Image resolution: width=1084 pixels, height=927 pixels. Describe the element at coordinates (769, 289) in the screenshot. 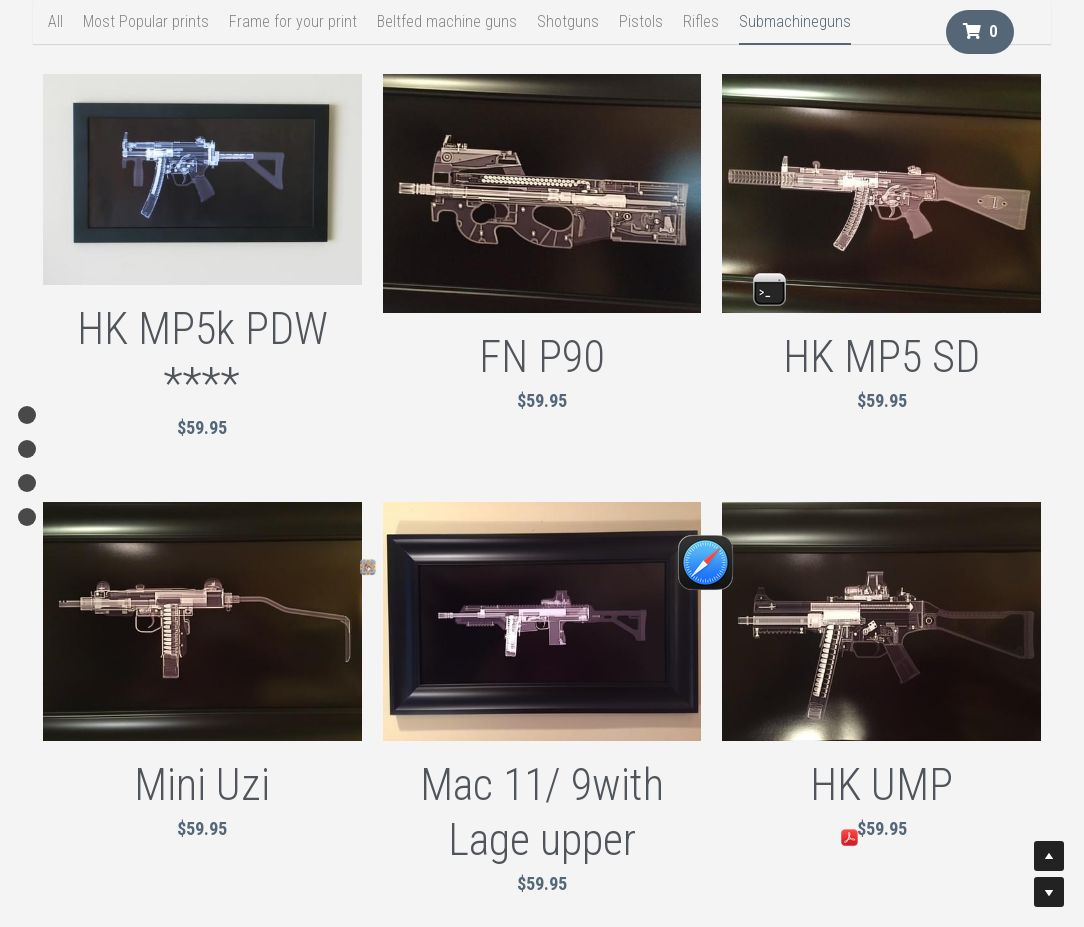

I see `open yakuake drop-down terminal` at that location.